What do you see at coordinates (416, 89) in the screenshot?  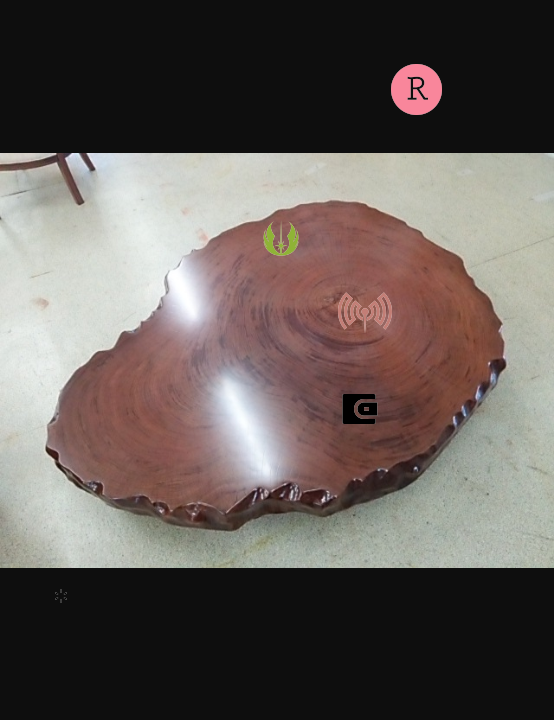 I see `open RStudio IDE application` at bounding box center [416, 89].